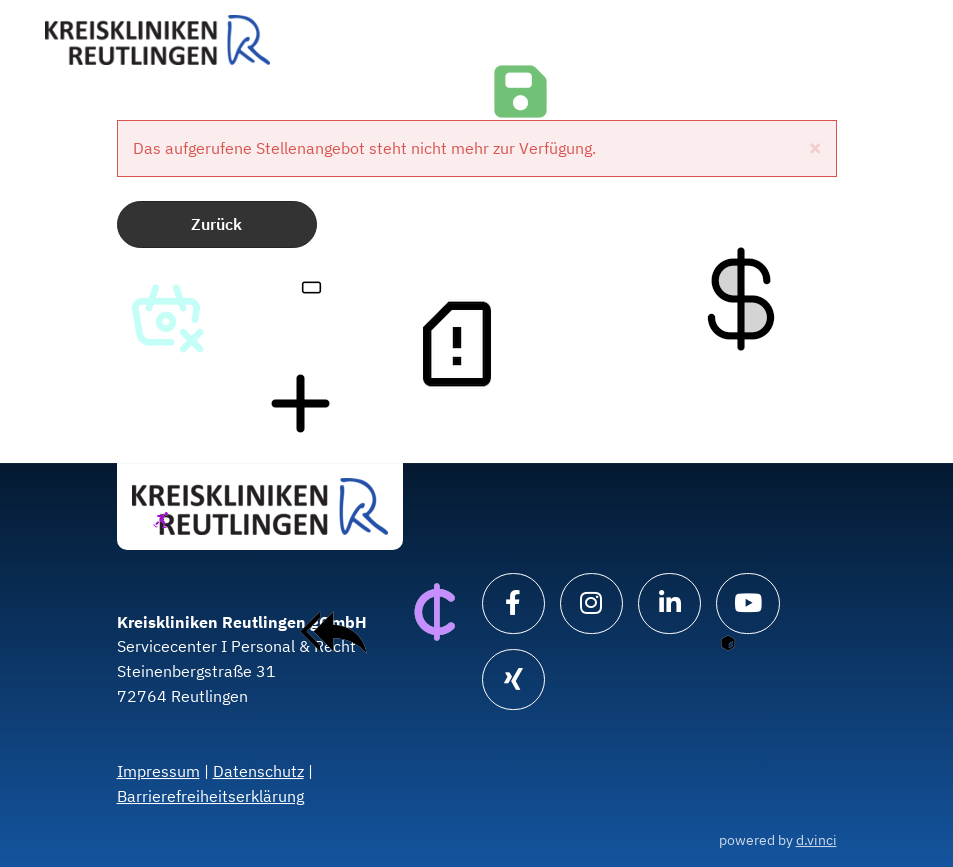 This screenshot has height=867, width=953. What do you see at coordinates (728, 643) in the screenshot?
I see `view 3D model or object` at bounding box center [728, 643].